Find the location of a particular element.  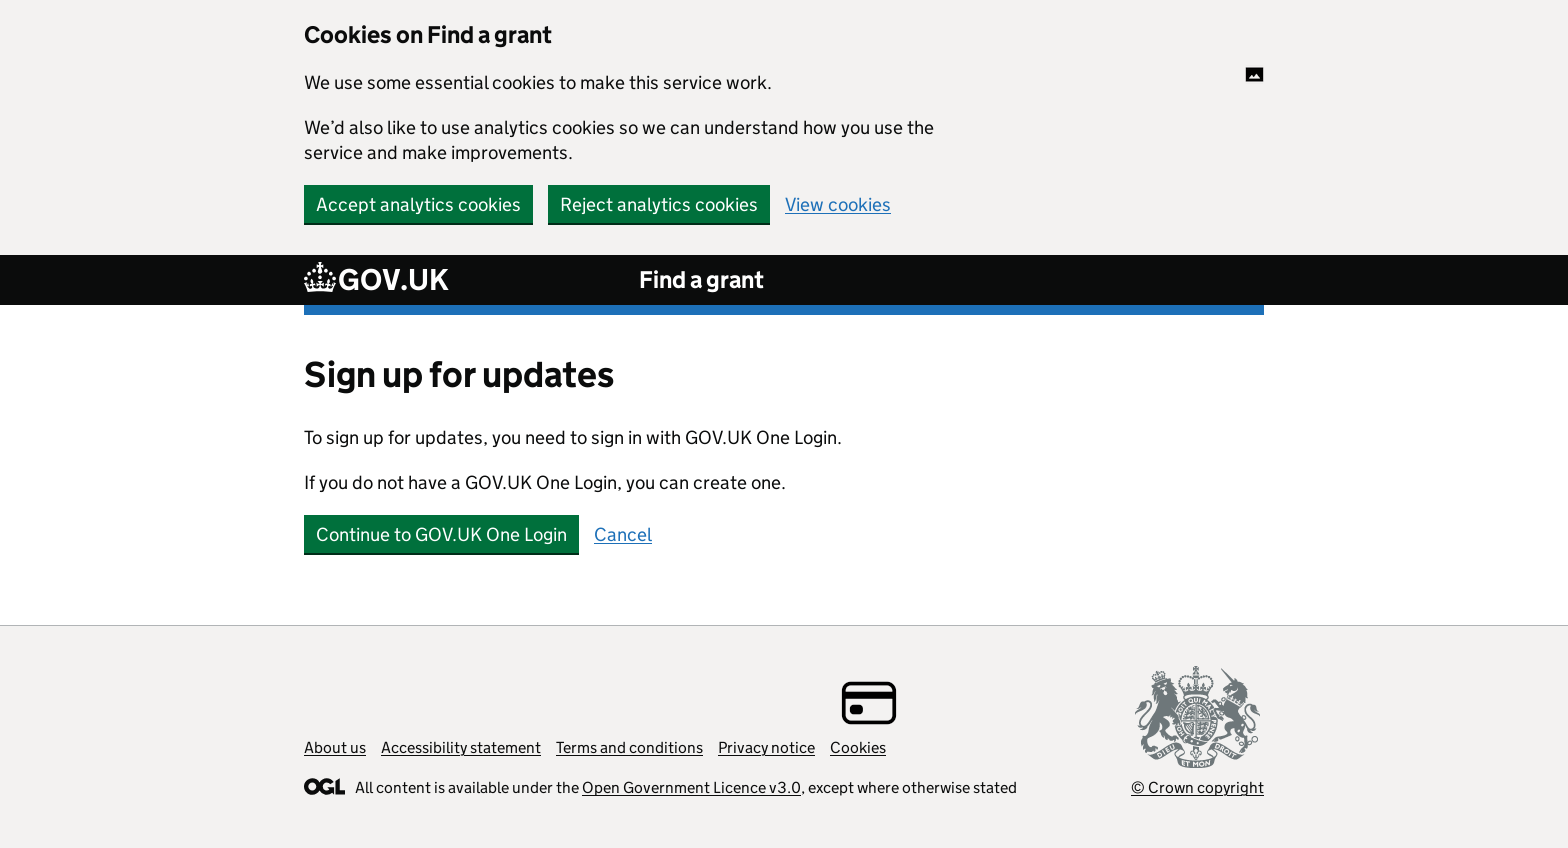

access payment methods is located at coordinates (869, 703).